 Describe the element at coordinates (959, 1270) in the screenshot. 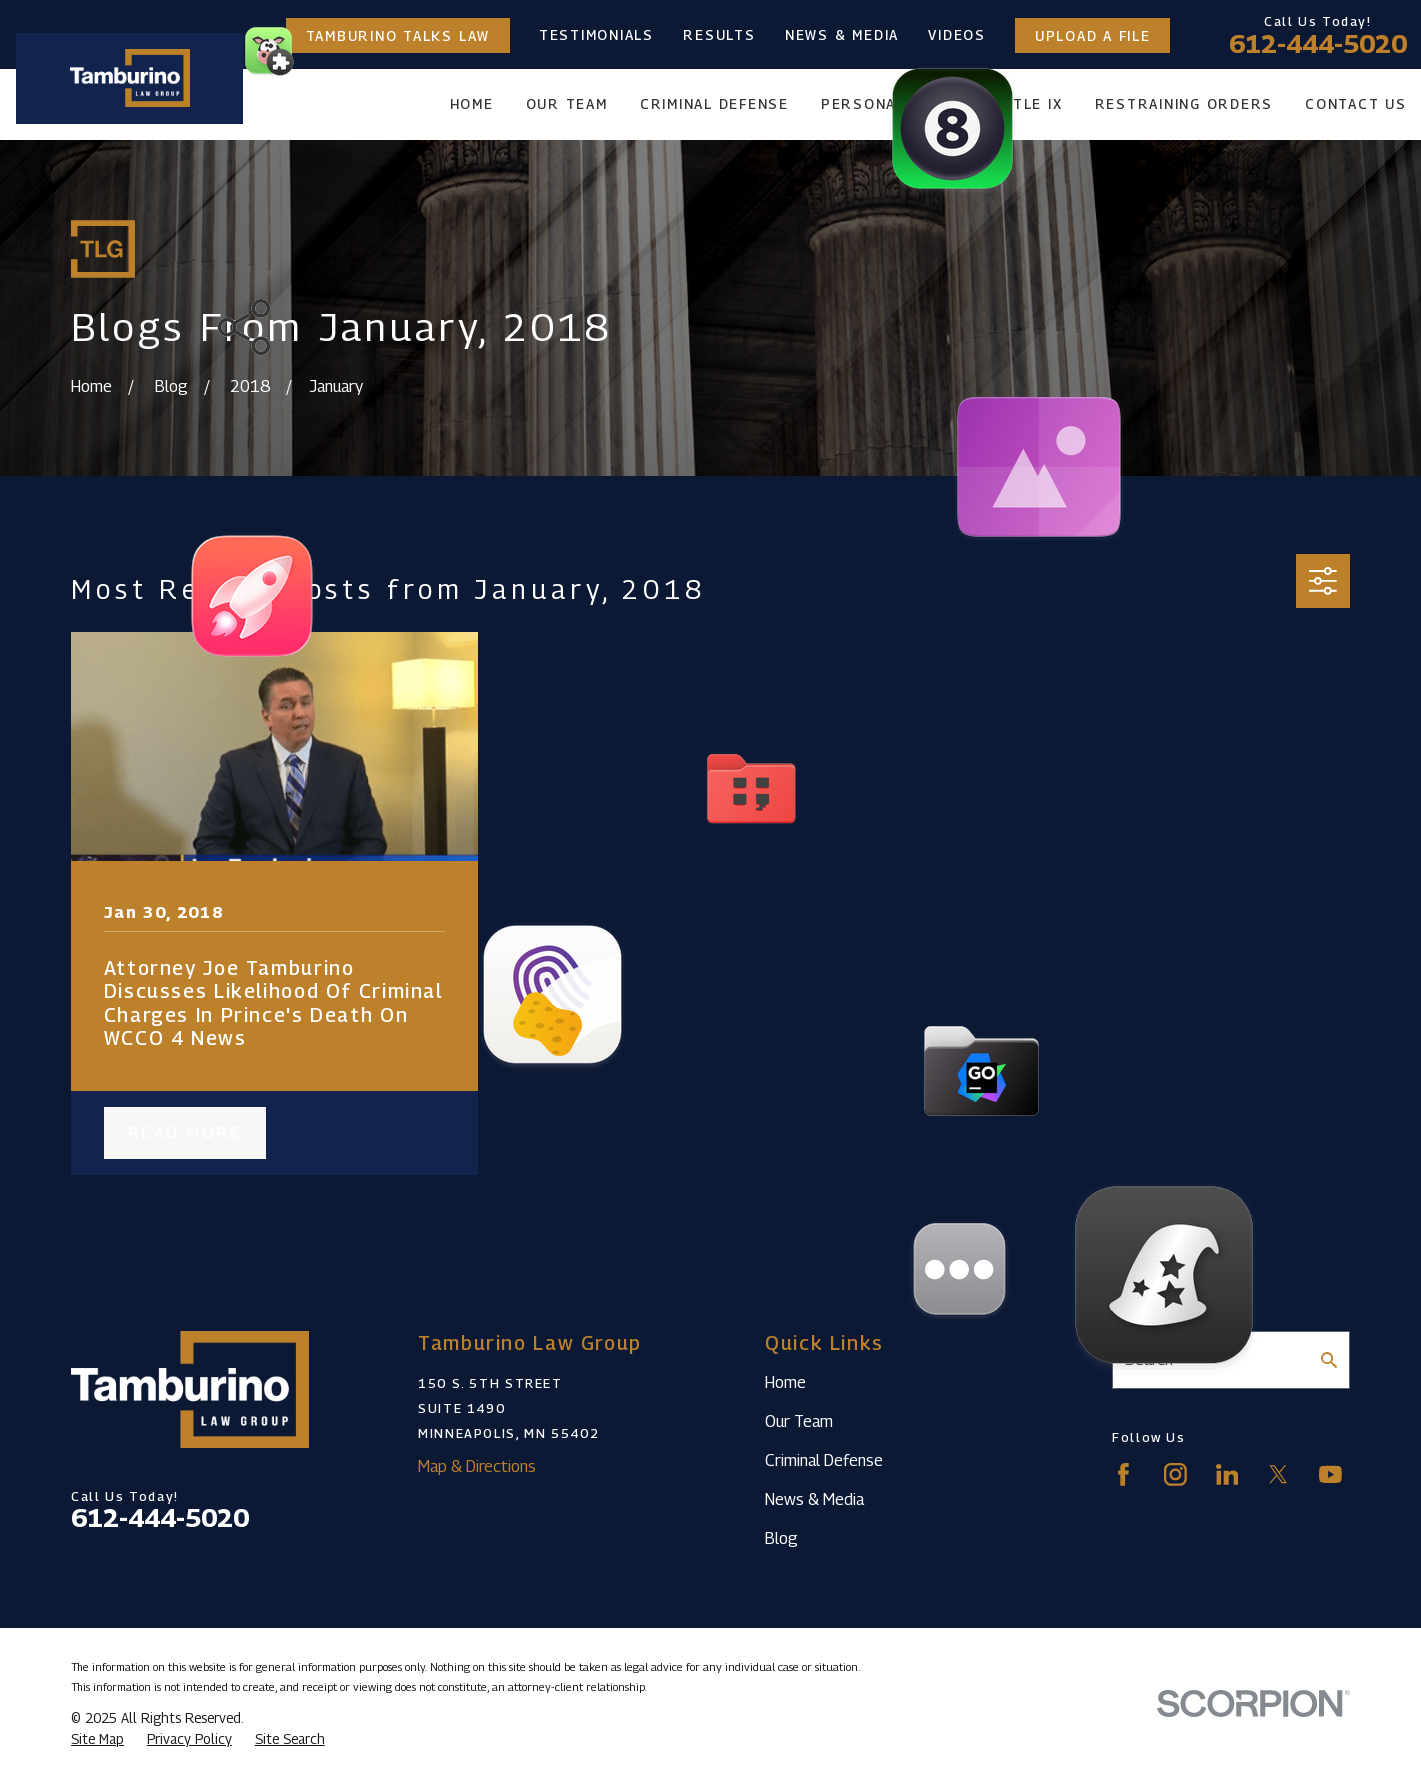

I see `open settings or preferences` at that location.